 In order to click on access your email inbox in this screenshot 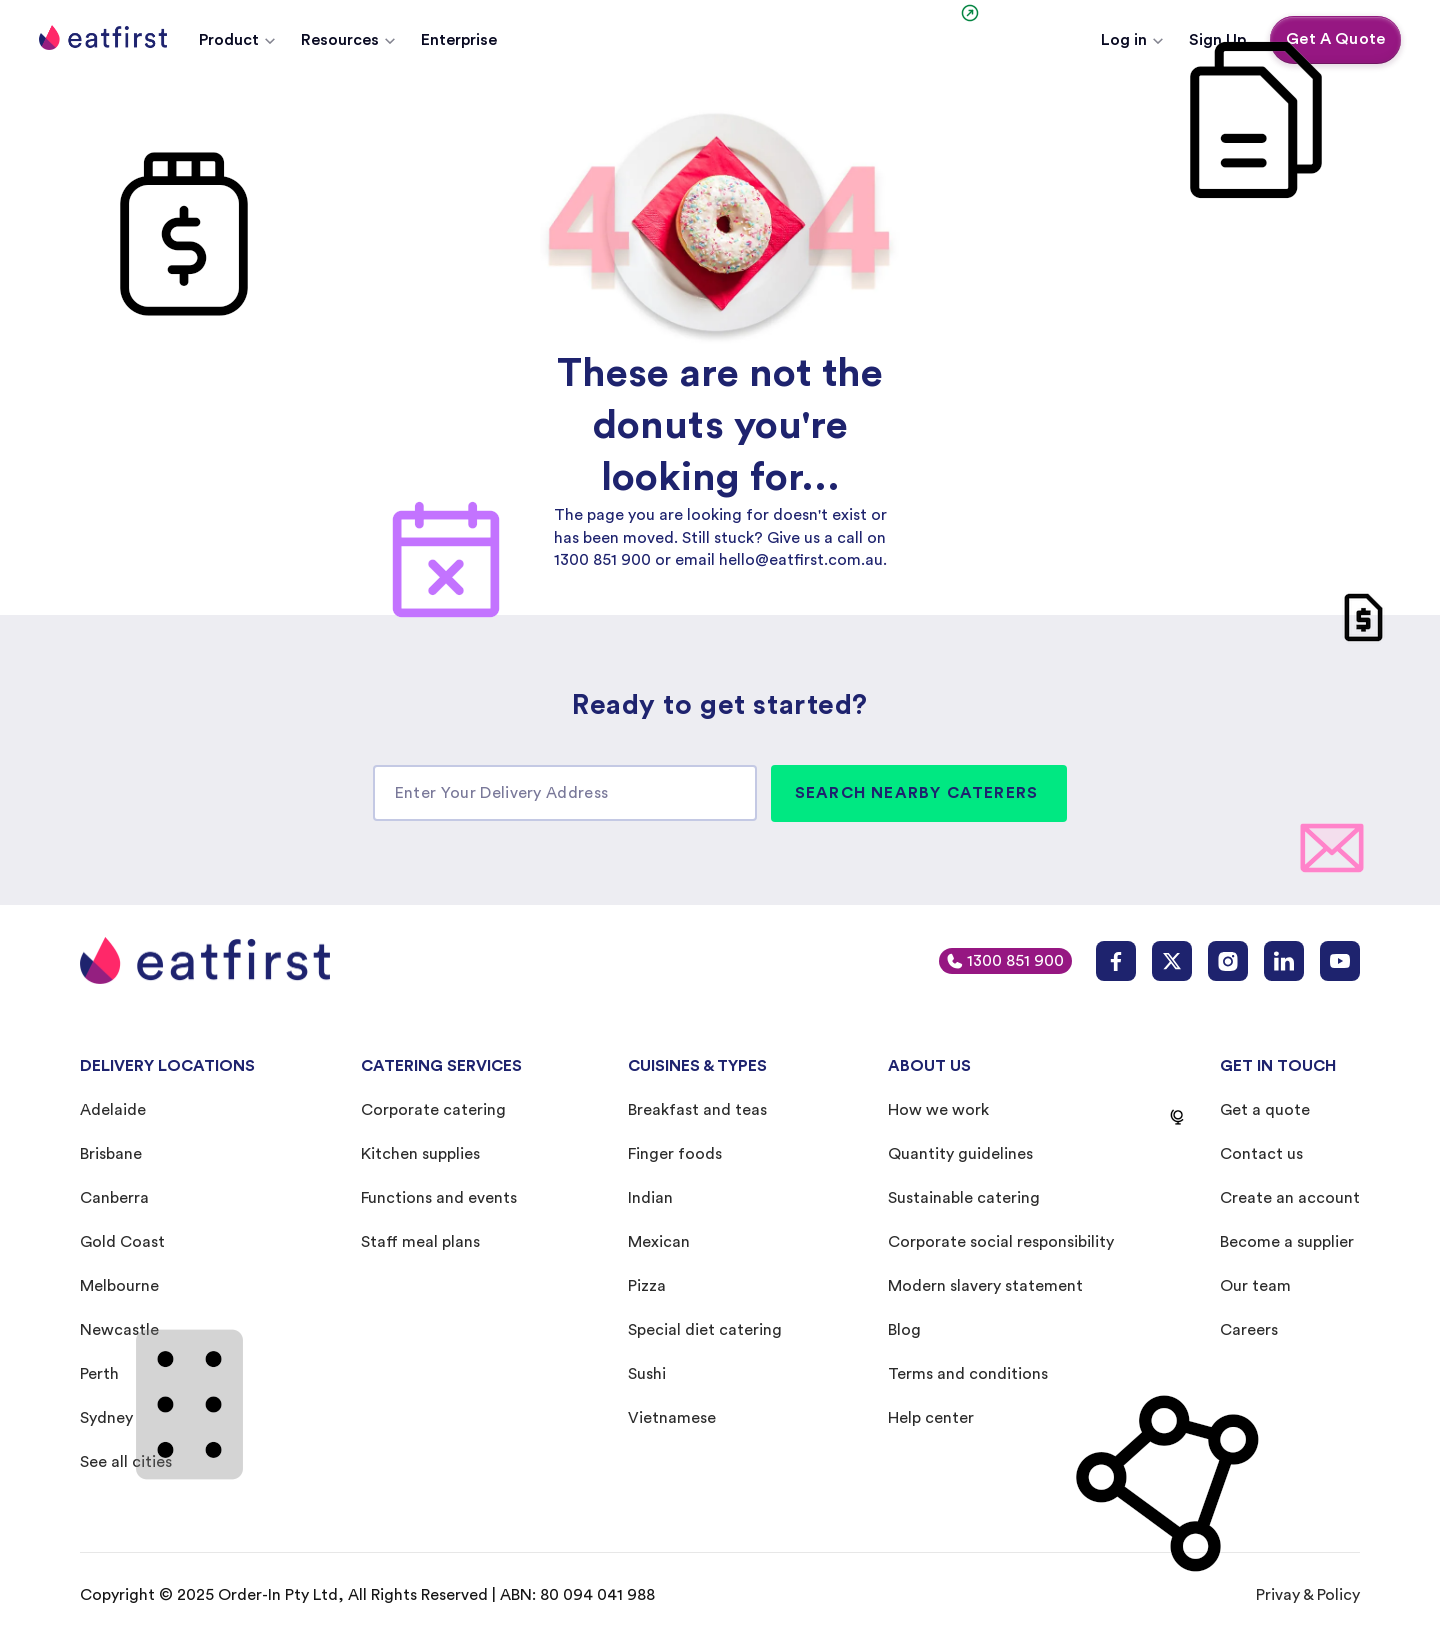, I will do `click(1332, 848)`.